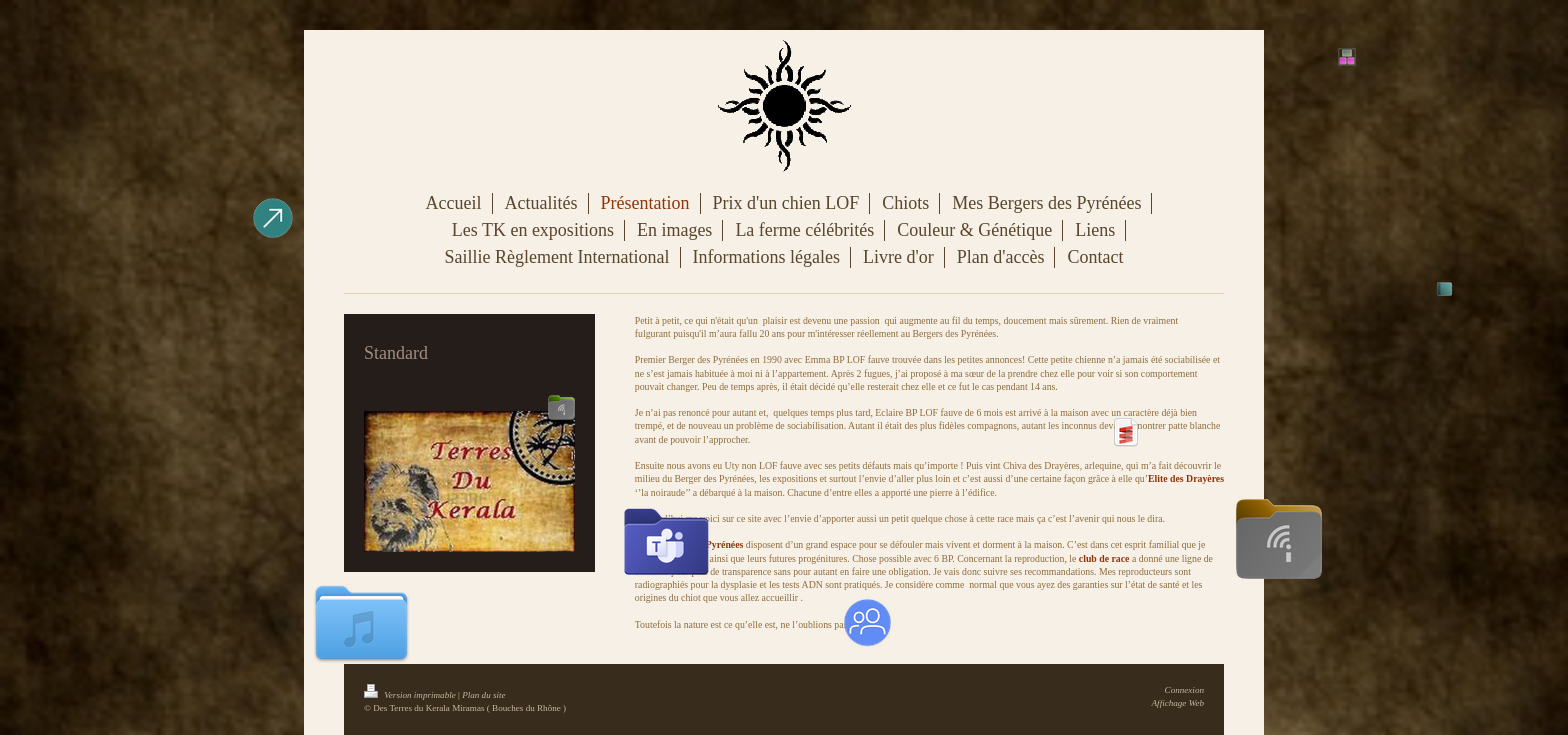 The image size is (1568, 735). Describe the element at coordinates (1279, 539) in the screenshot. I see `open insync cloud sync folder` at that location.